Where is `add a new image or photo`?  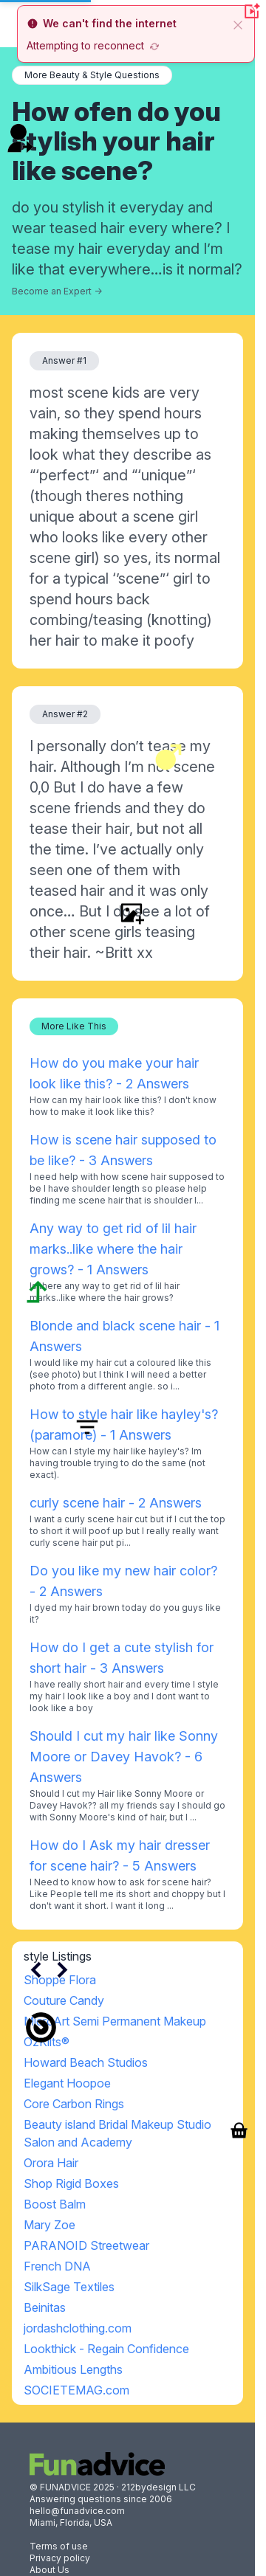 add a new image or photo is located at coordinates (132, 913).